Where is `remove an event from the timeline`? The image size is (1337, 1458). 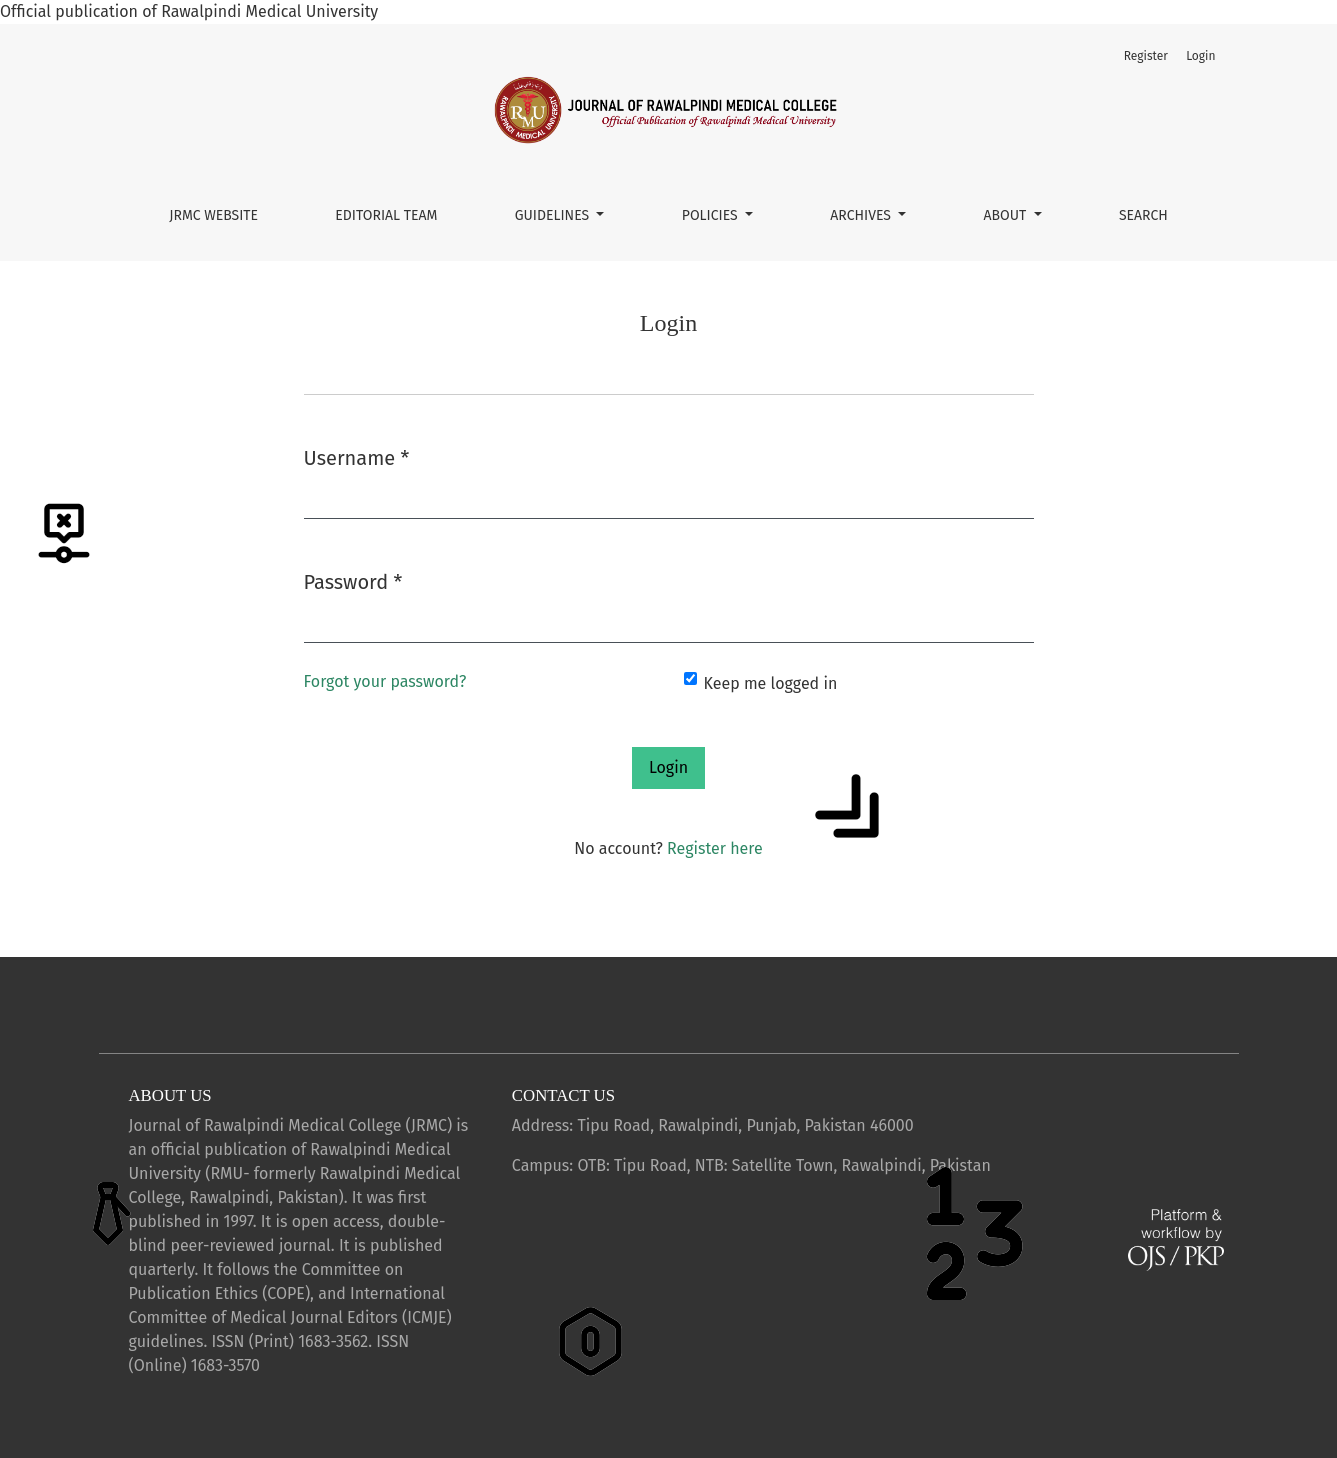 remove an event from the timeline is located at coordinates (64, 532).